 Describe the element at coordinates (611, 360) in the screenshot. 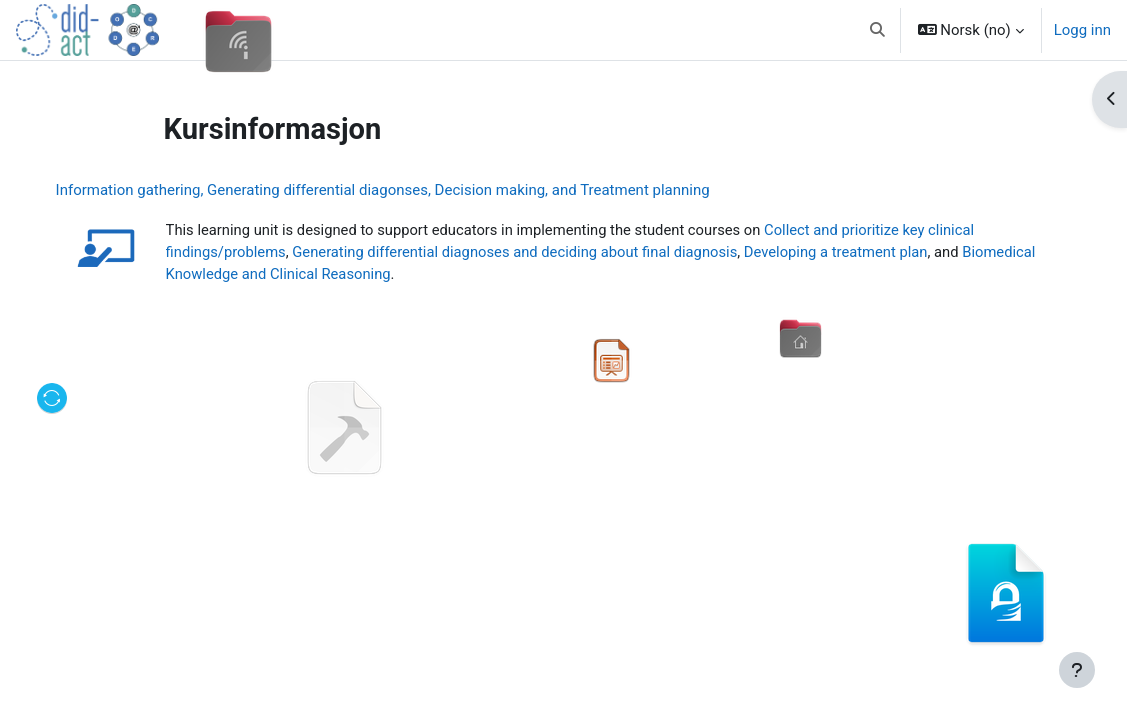

I see `open a presentation file` at that location.